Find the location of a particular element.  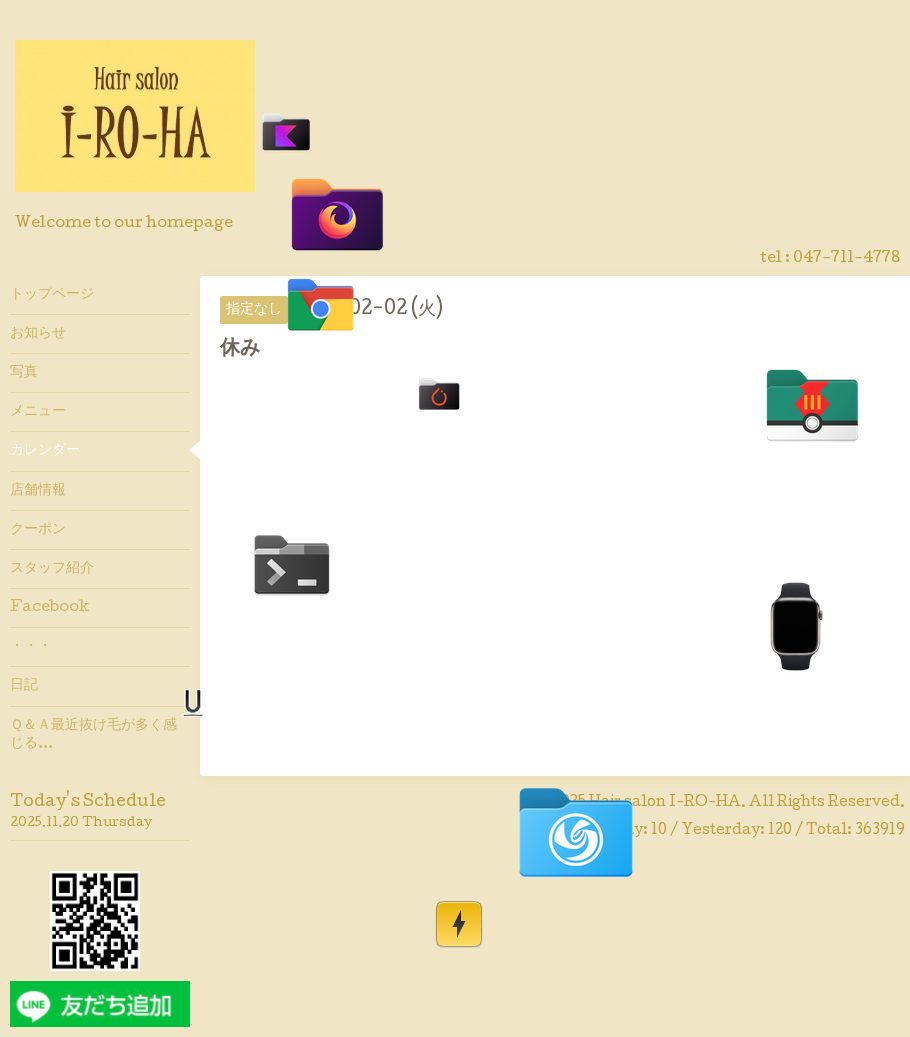

open firefox downloads folder is located at coordinates (337, 217).